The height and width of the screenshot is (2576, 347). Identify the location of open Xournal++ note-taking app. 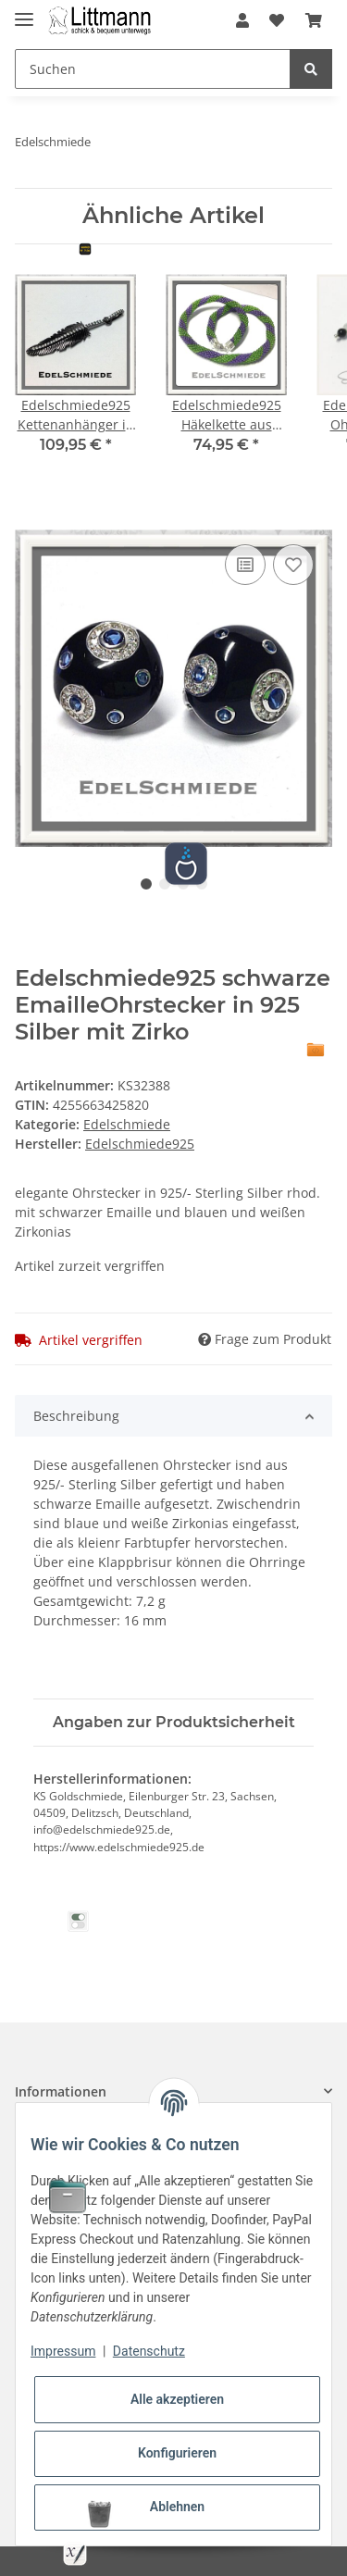
(75, 2554).